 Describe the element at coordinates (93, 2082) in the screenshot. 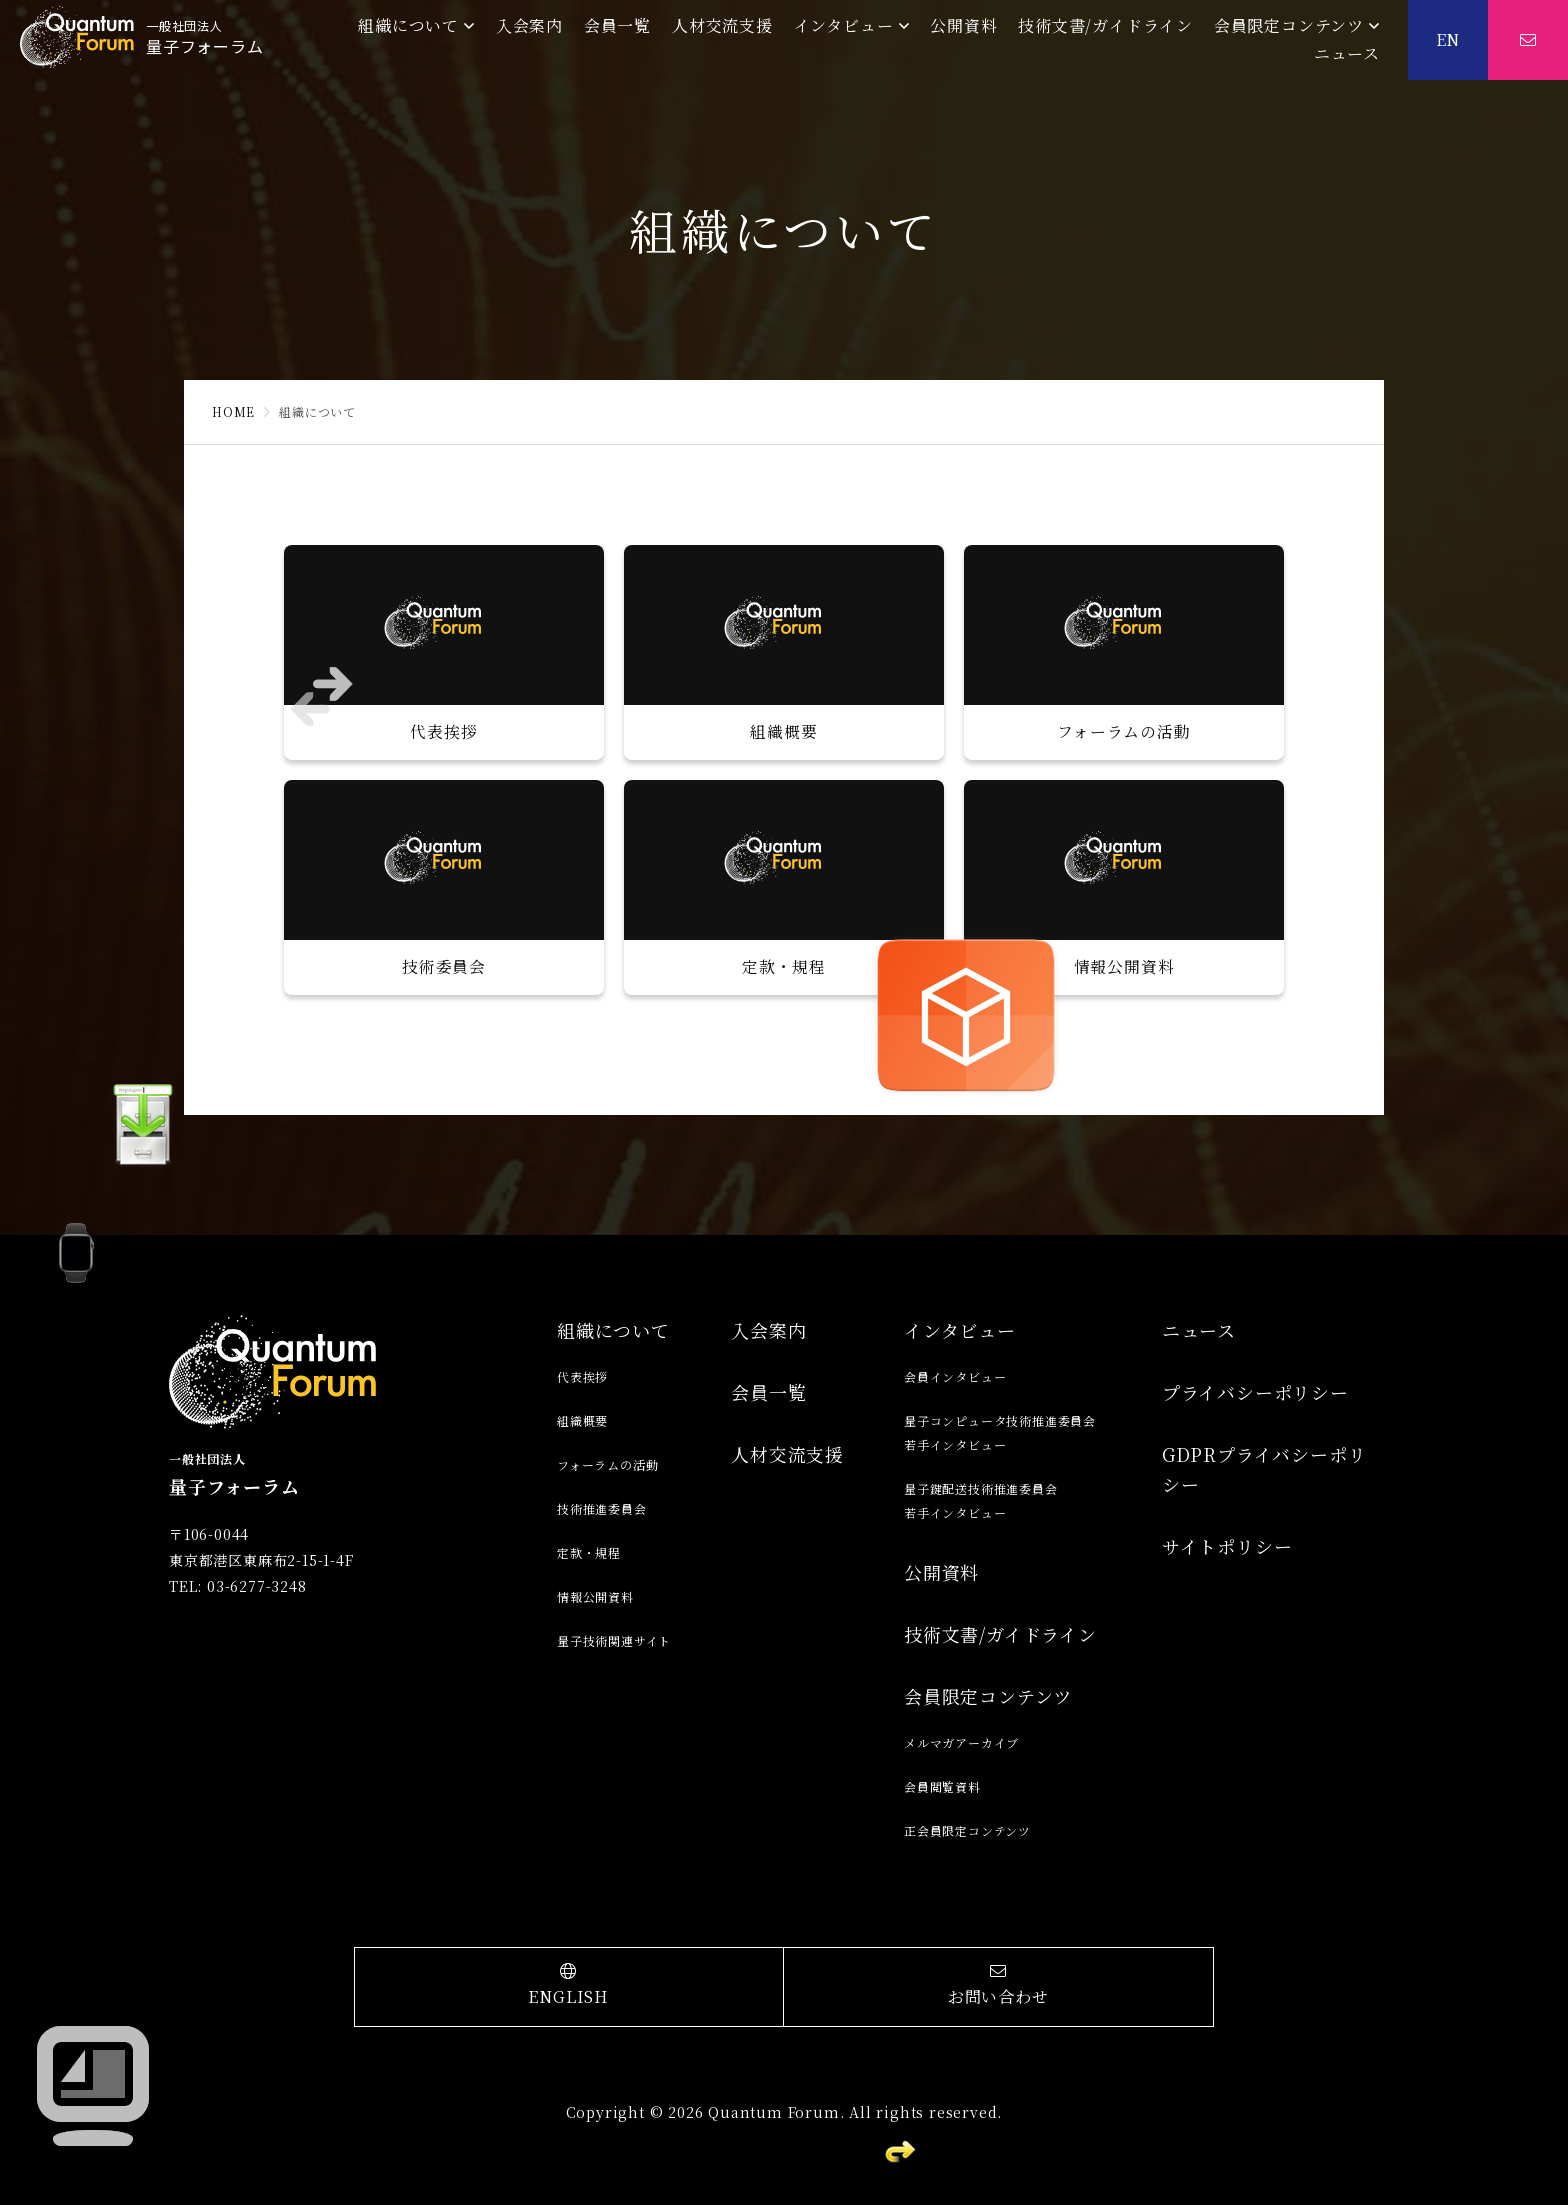

I see `change your desktop wallpaper` at that location.